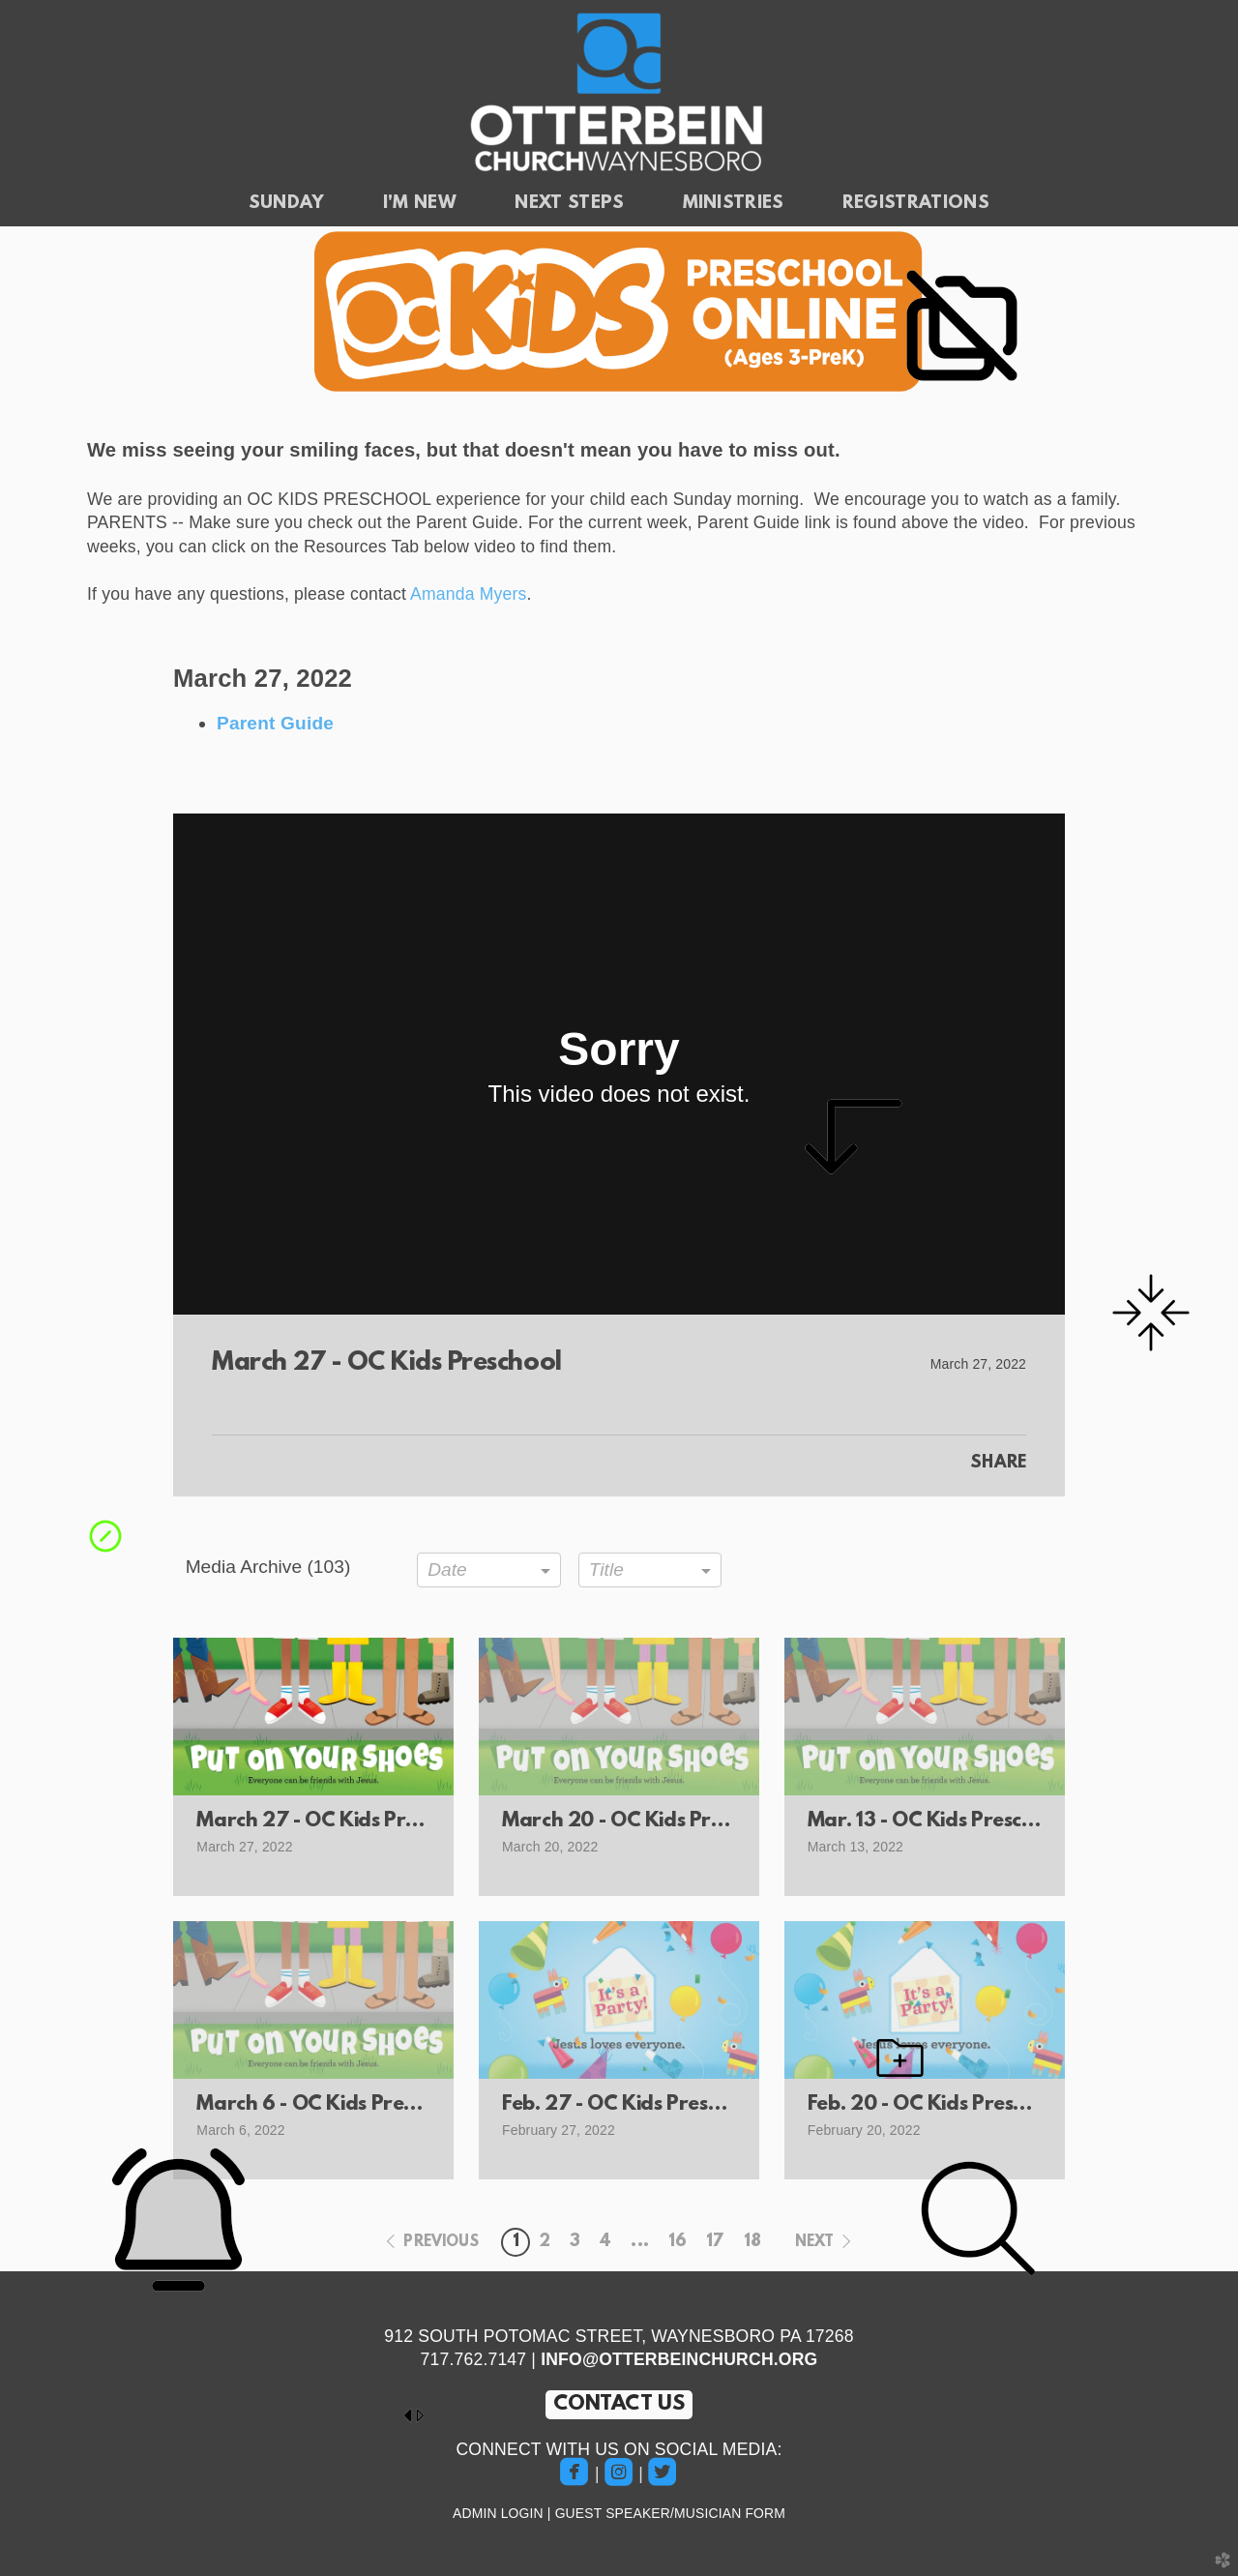 This screenshot has width=1238, height=2576. What do you see at coordinates (1151, 1313) in the screenshot?
I see `collapse or minimize content from all sides` at bounding box center [1151, 1313].